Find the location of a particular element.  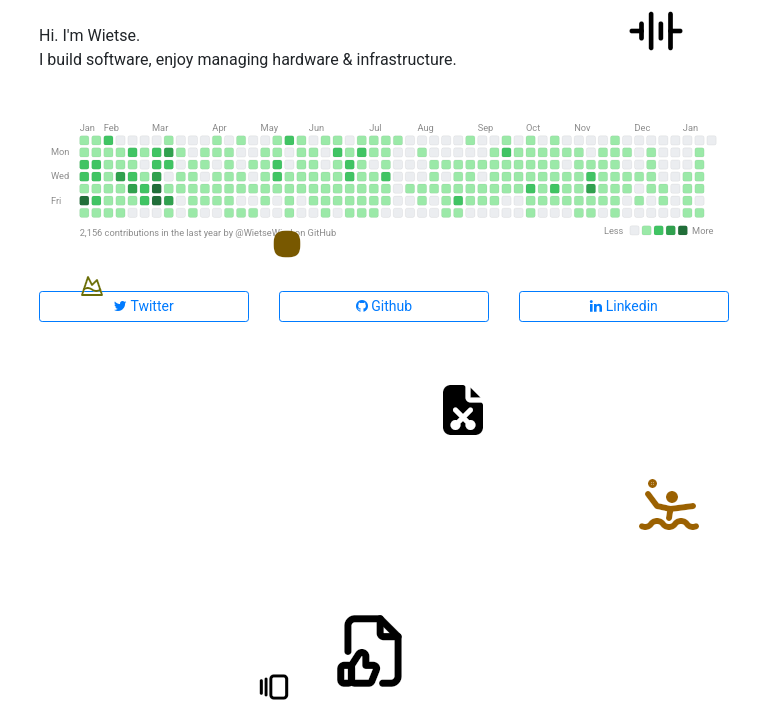

like or approve a document is located at coordinates (373, 651).